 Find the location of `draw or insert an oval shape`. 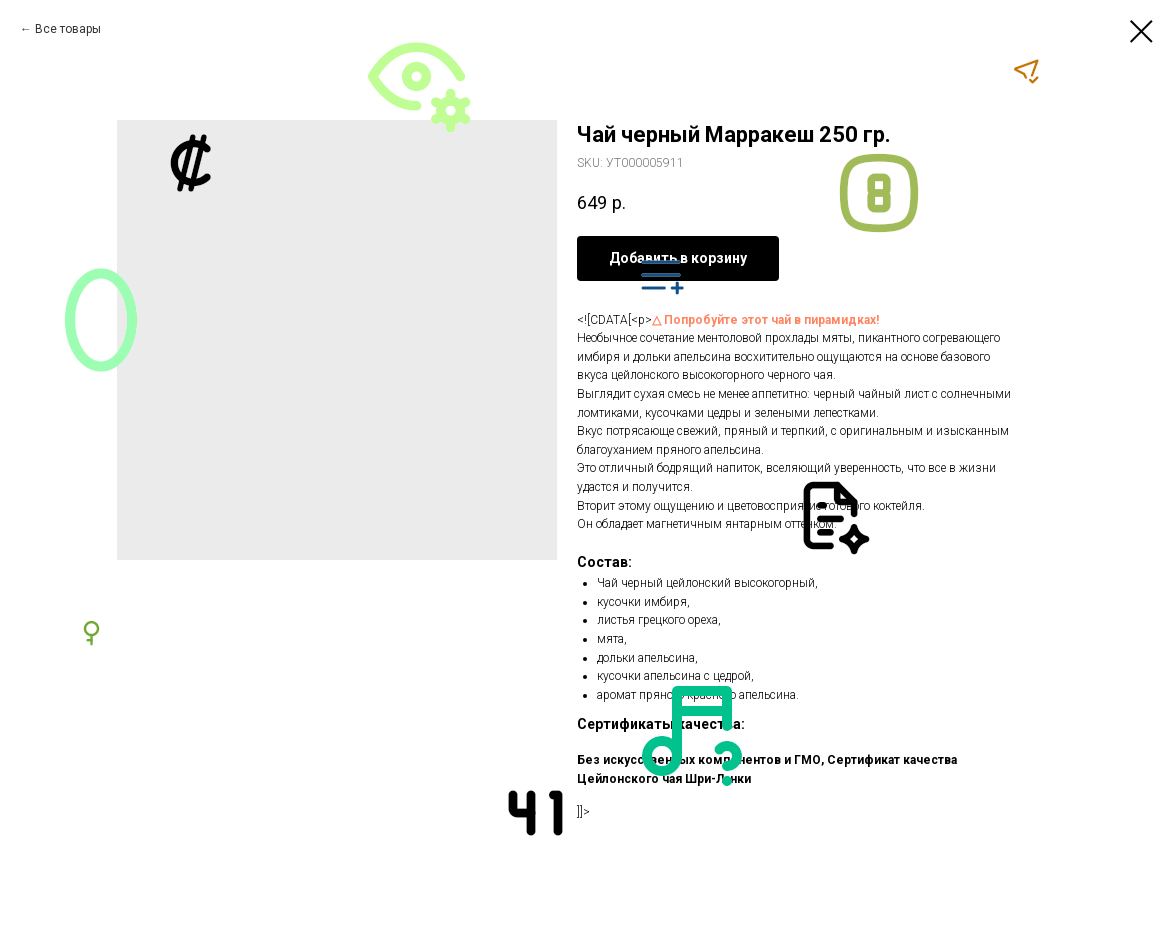

draw or insert an oval shape is located at coordinates (101, 320).